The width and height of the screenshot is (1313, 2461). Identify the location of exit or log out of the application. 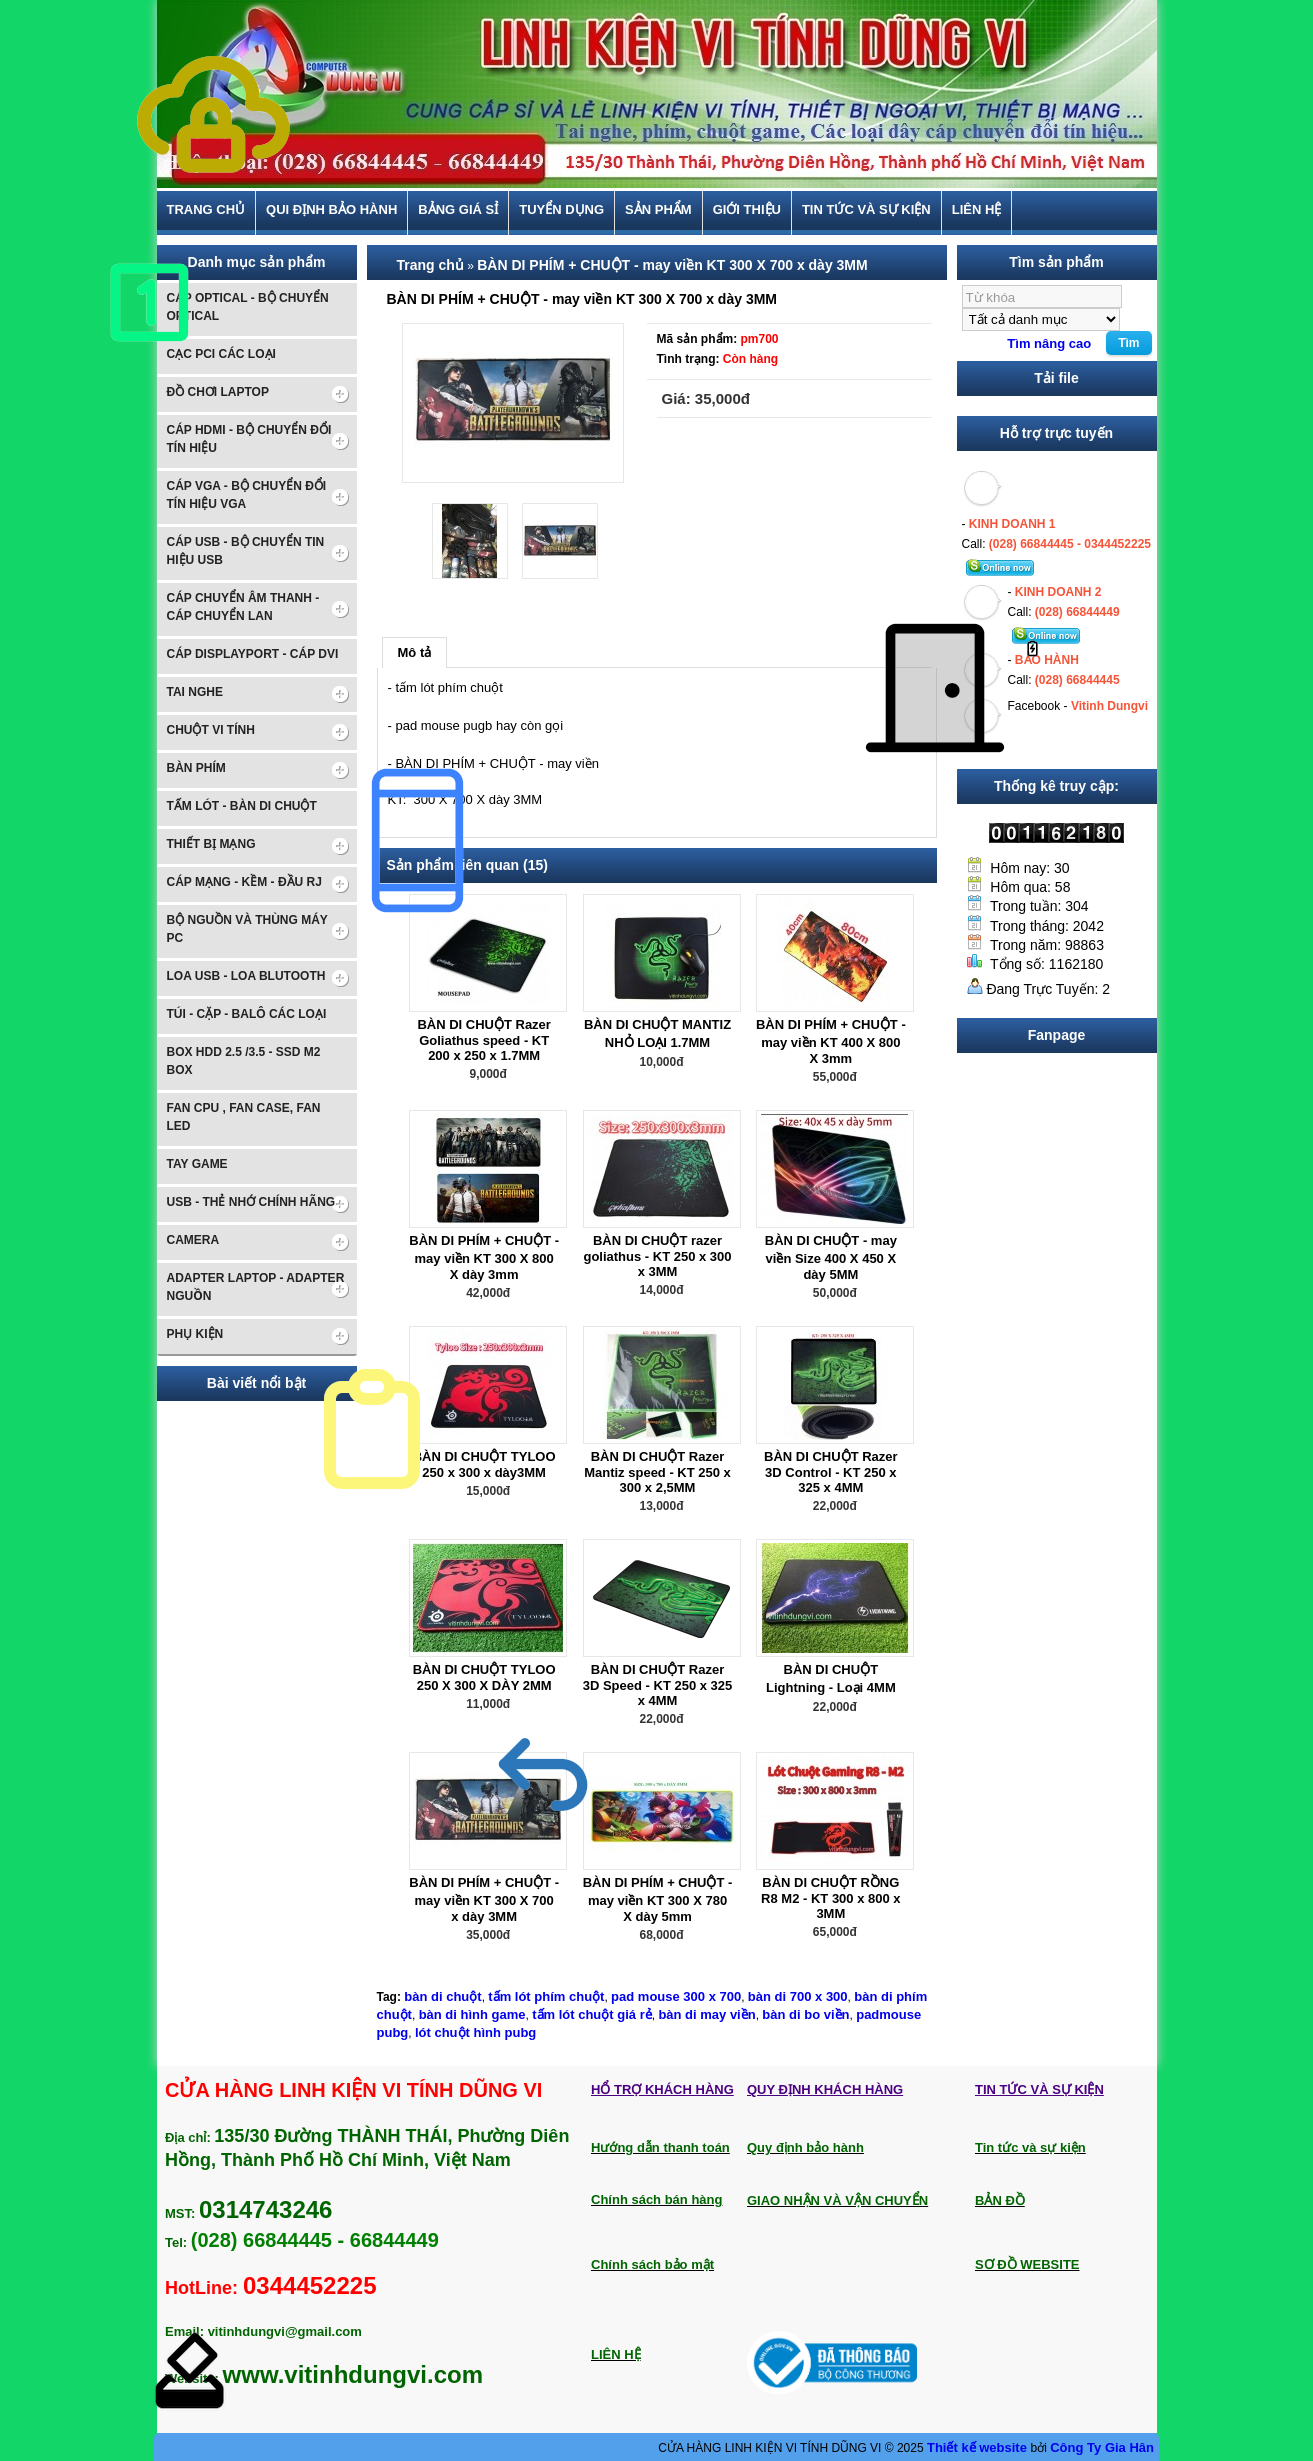
(935, 688).